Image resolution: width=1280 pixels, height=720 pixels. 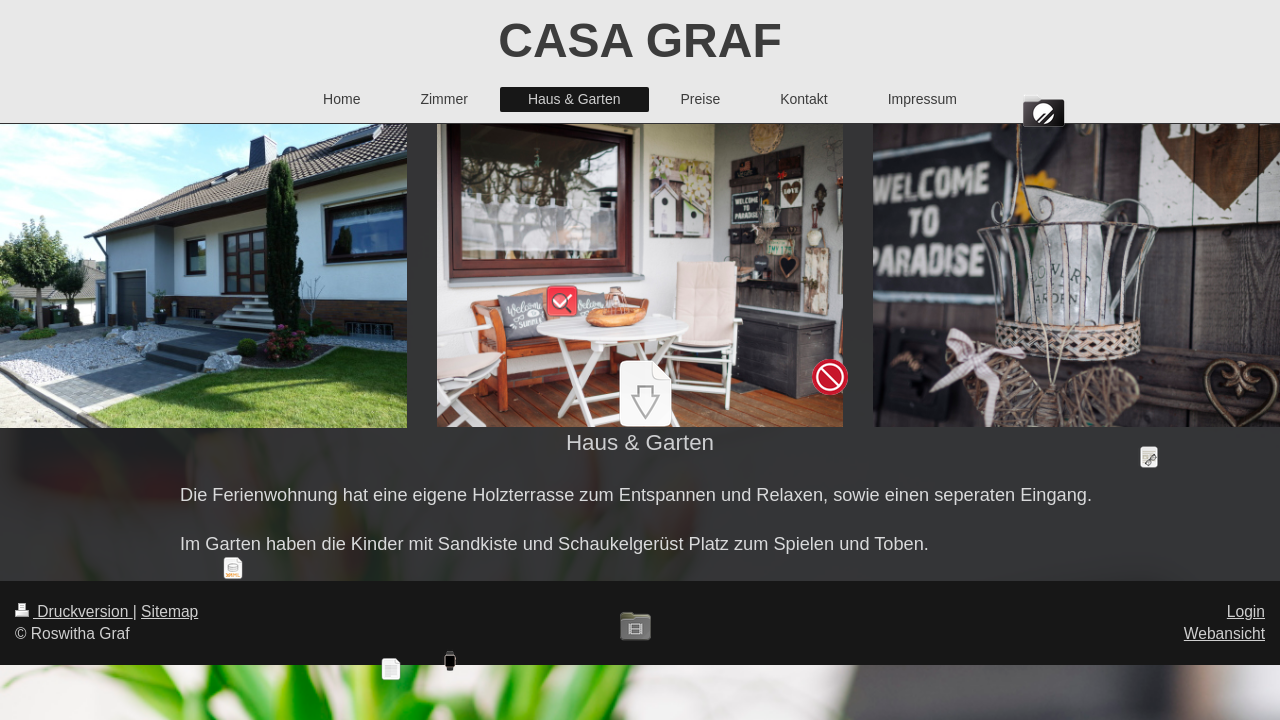 What do you see at coordinates (450, 661) in the screenshot?
I see `apple watch series 3 device identifier` at bounding box center [450, 661].